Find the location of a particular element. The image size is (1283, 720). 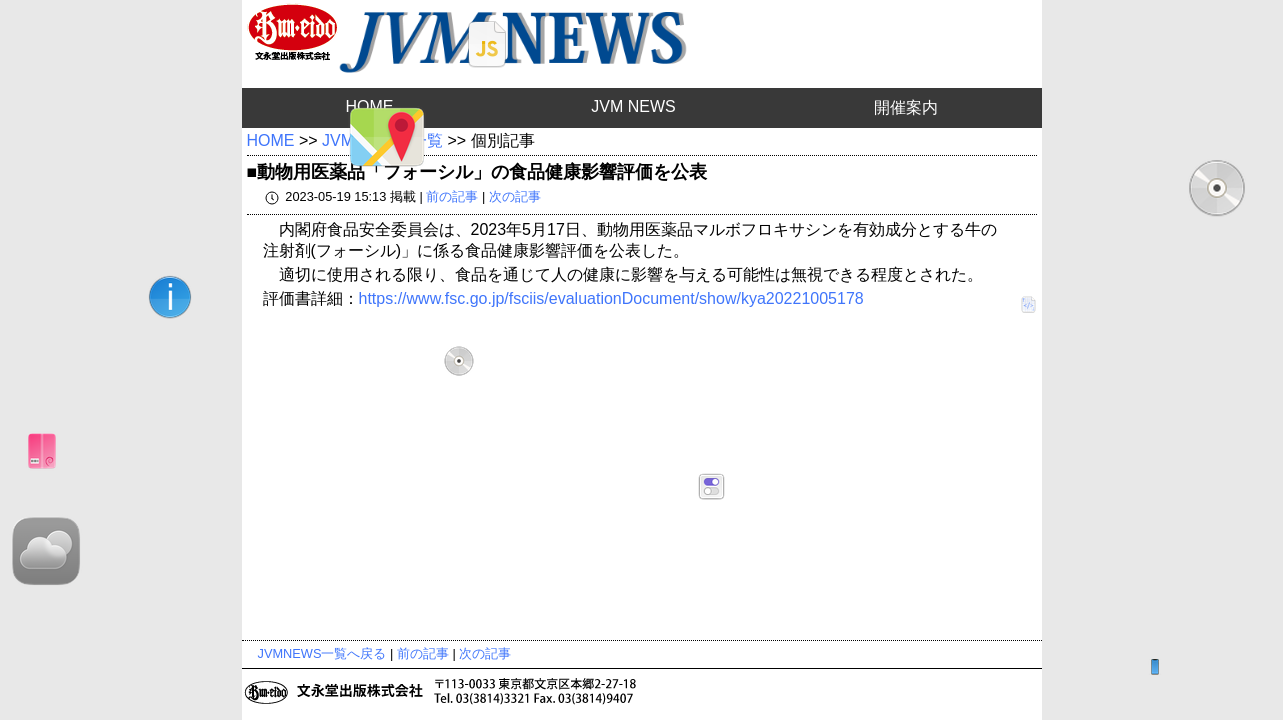

indicates a DVD-RAM disc device is located at coordinates (459, 361).